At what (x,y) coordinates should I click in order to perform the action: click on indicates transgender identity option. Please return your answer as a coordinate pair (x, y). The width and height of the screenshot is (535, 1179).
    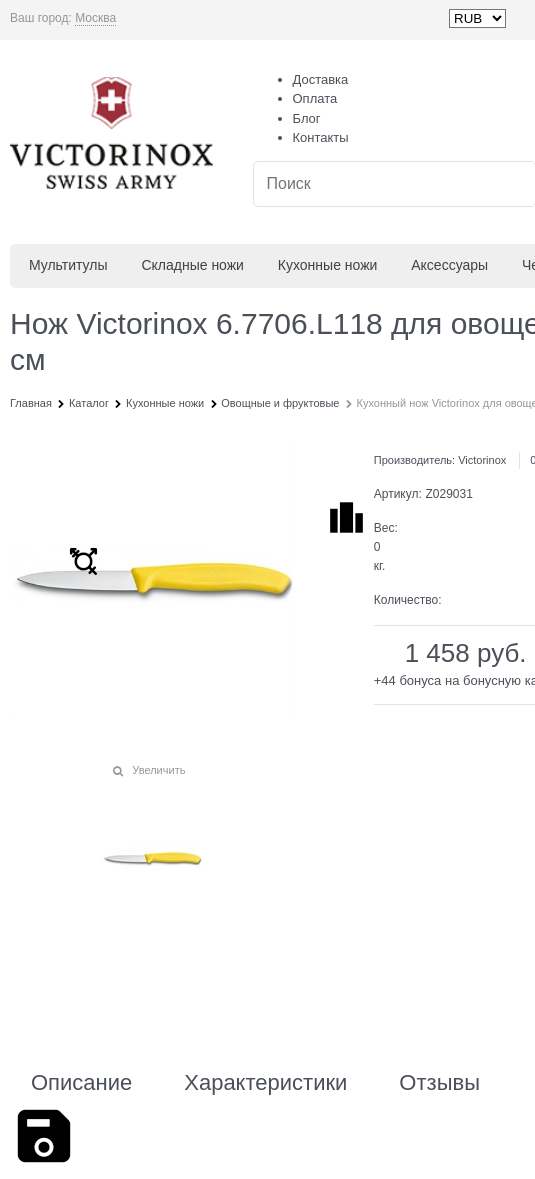
    Looking at the image, I should click on (83, 561).